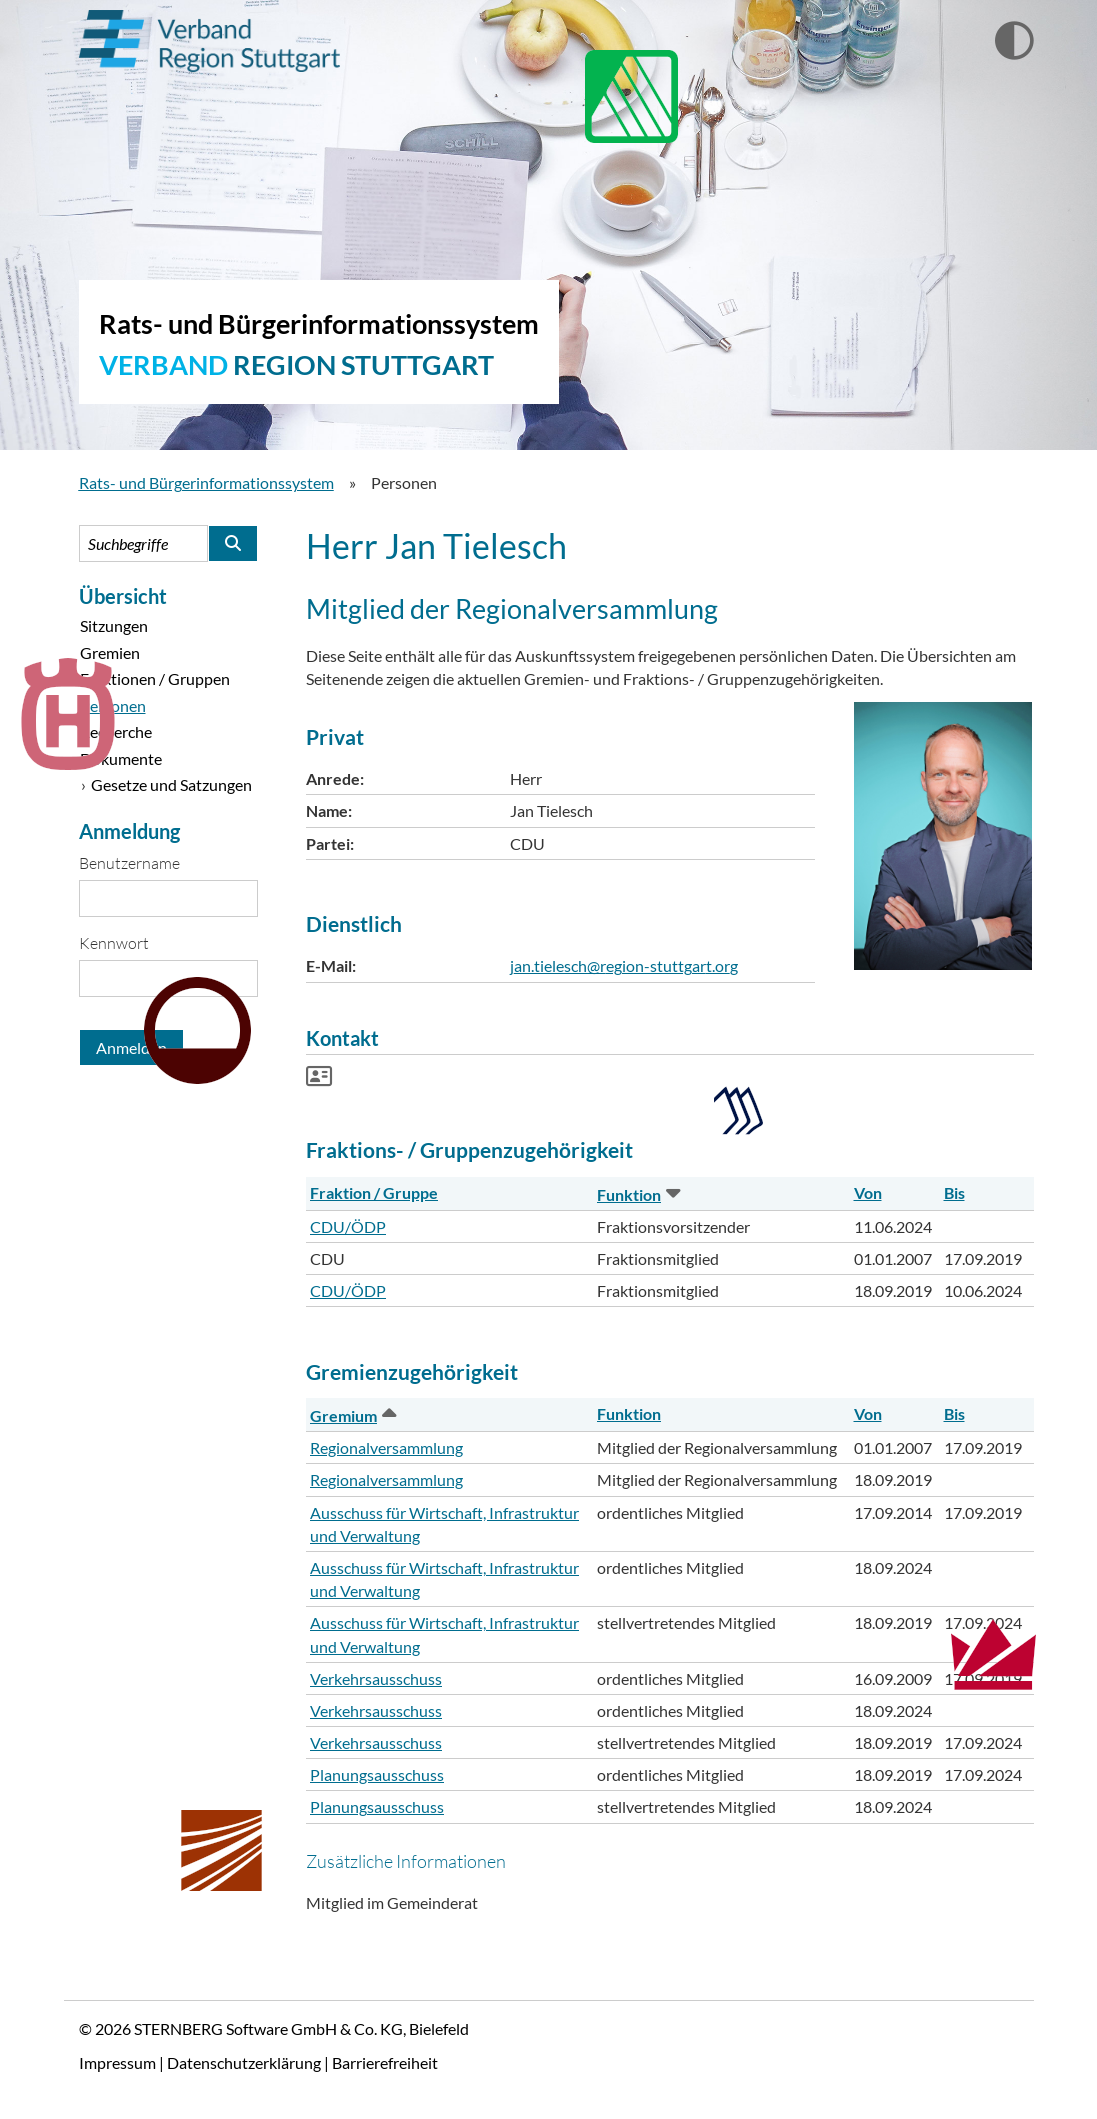  I want to click on open the Sunrise calendar app, so click(197, 1030).